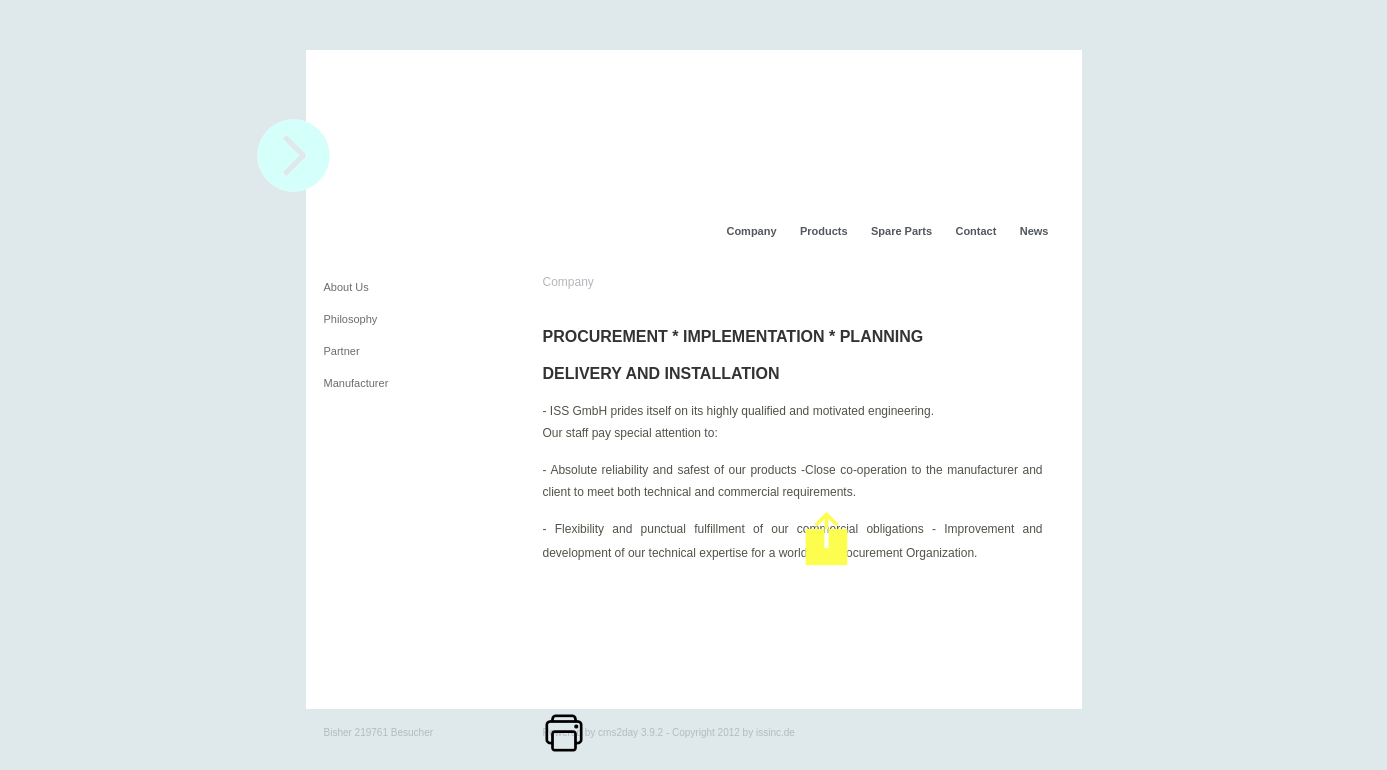  Describe the element at coordinates (826, 538) in the screenshot. I see `share this content` at that location.